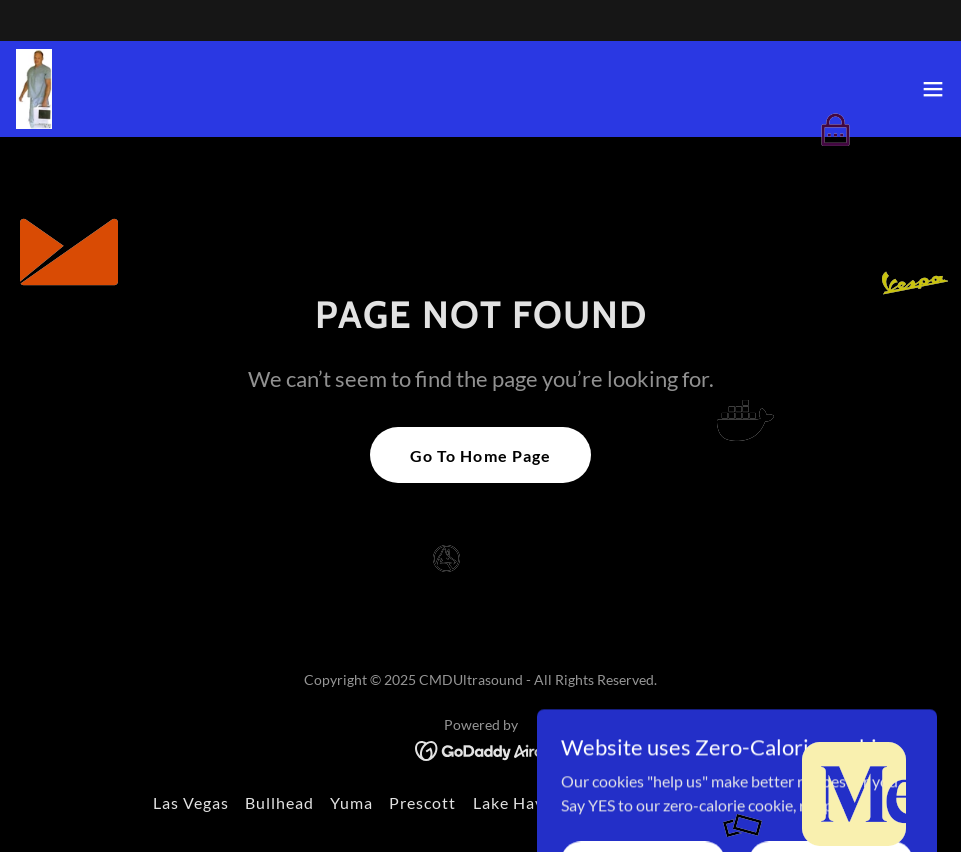  What do you see at coordinates (69, 252) in the screenshot?
I see `Campaign Monitor logo` at bounding box center [69, 252].